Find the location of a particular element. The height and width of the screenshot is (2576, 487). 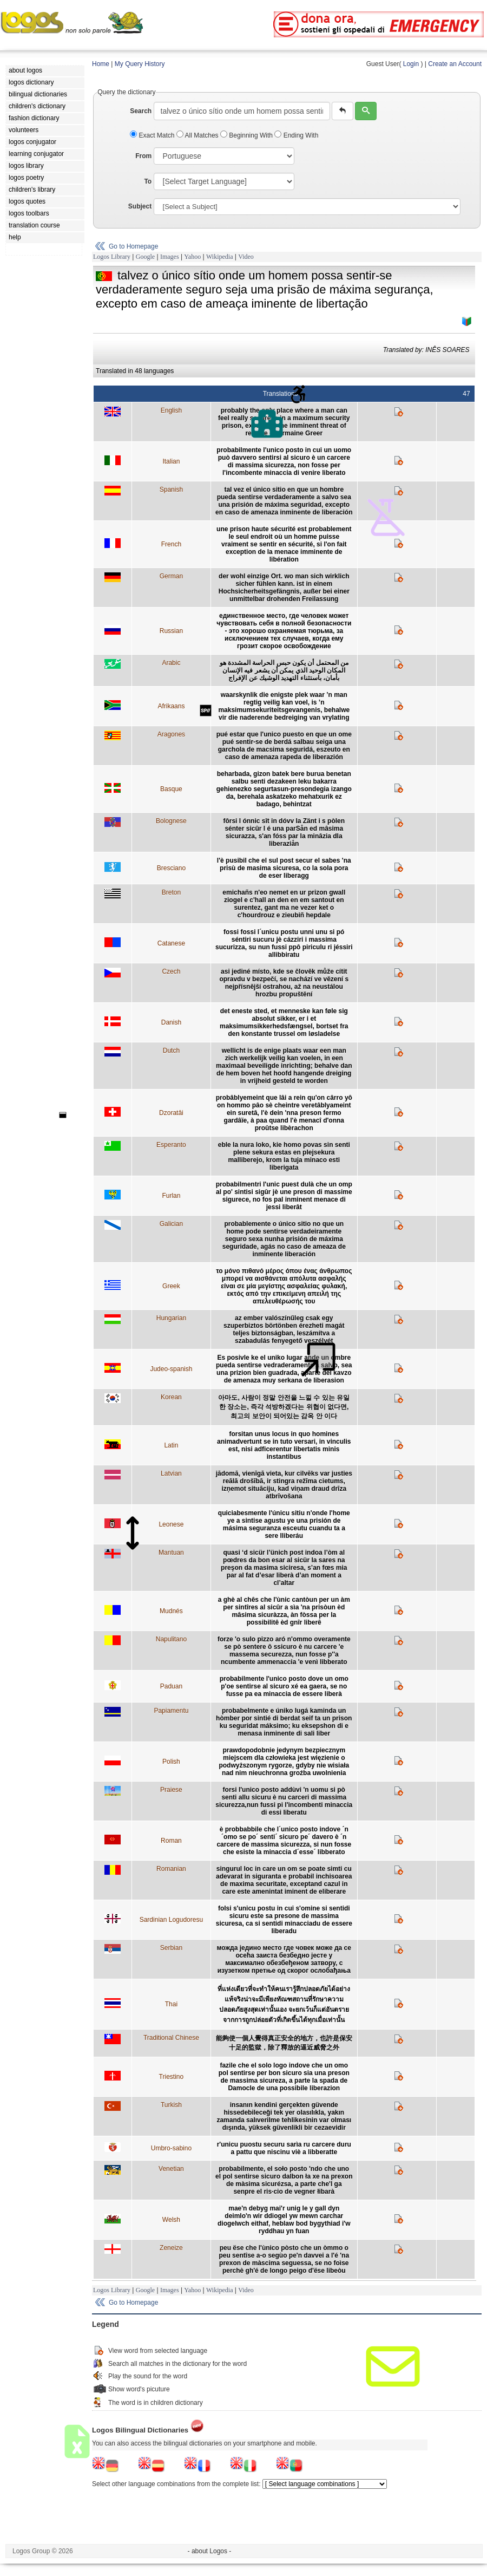

adjust height or vertical size is located at coordinates (133, 1533).